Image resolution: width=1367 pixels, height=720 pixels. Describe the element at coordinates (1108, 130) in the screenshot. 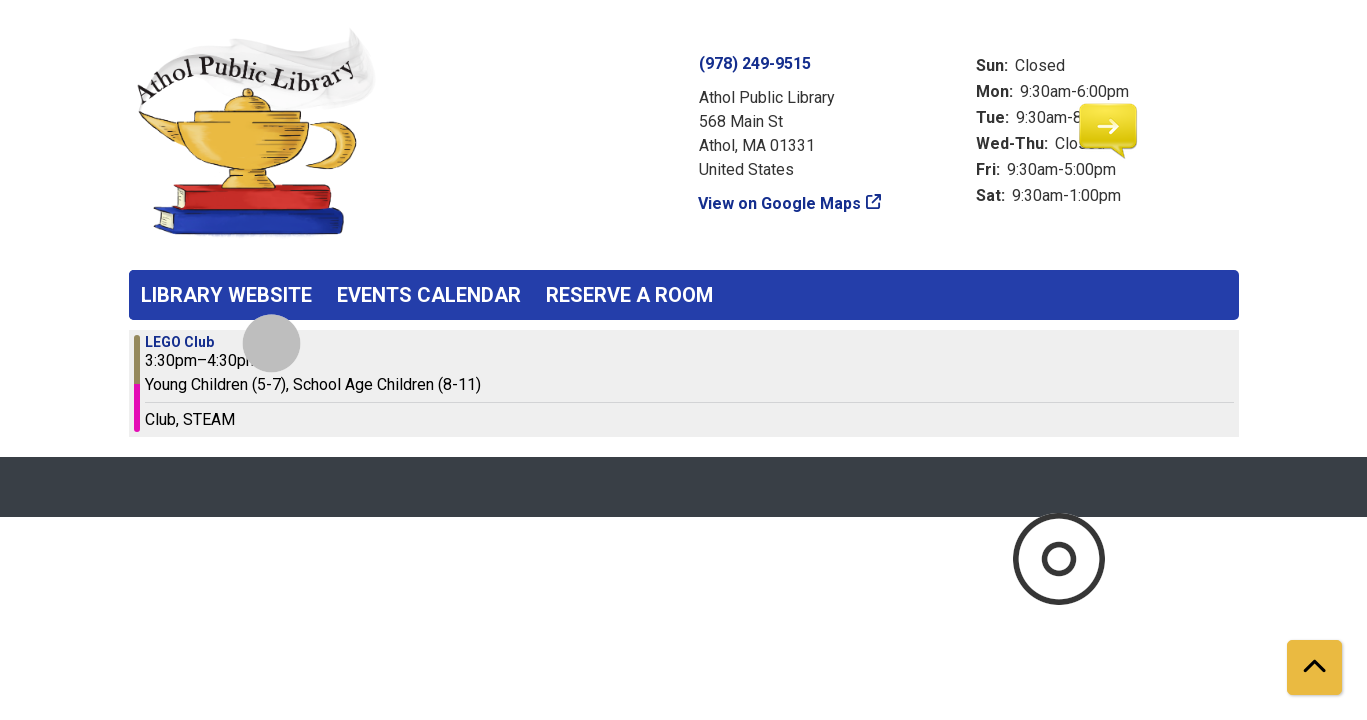

I see `user status: away or stepped out` at that location.